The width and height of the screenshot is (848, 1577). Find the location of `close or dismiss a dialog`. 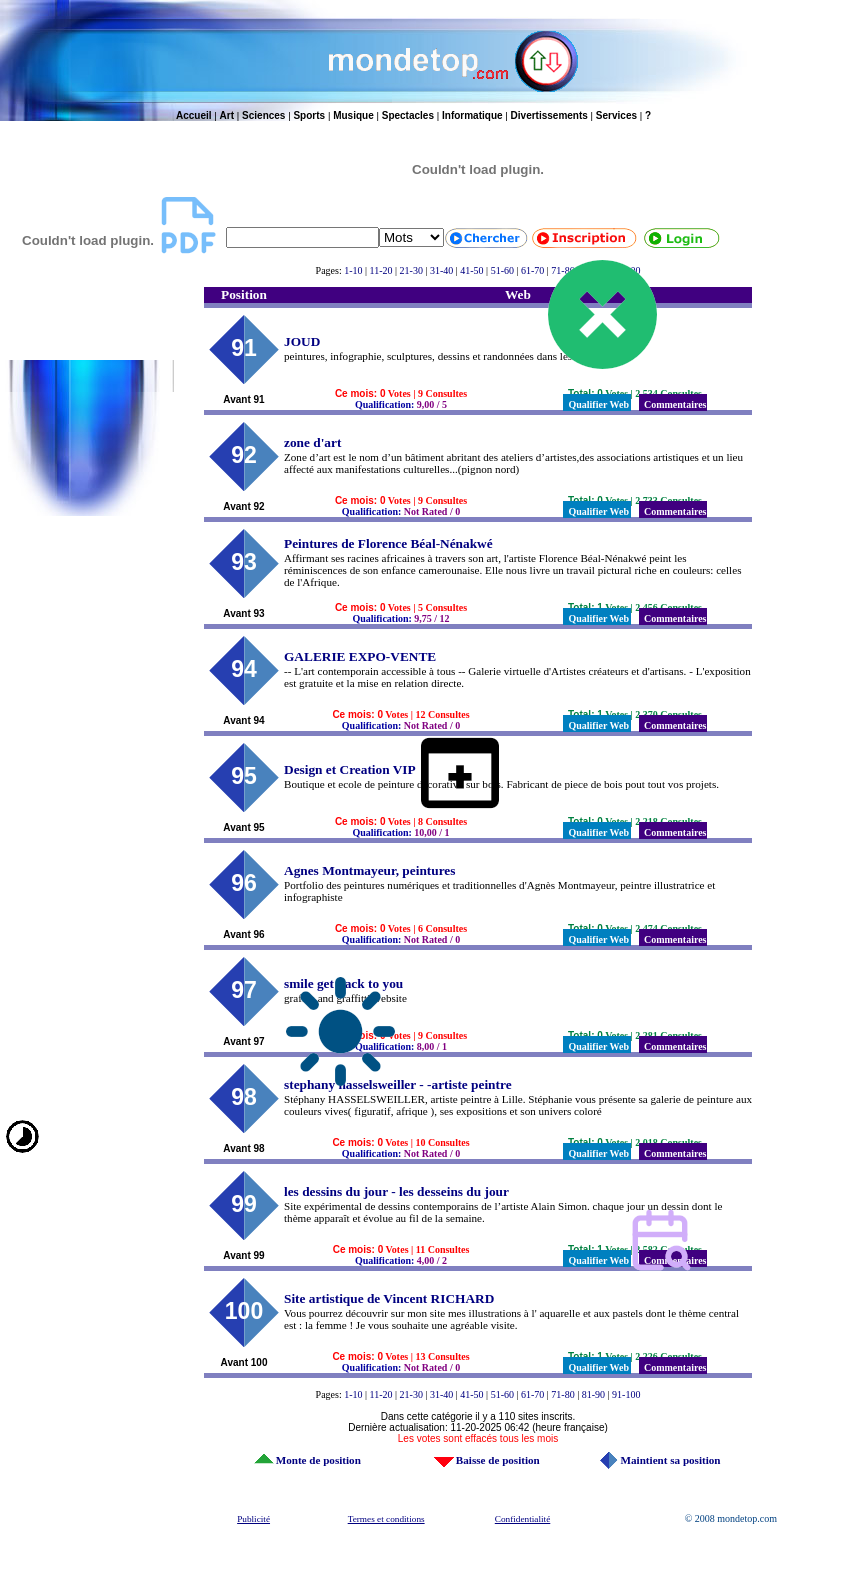

close or dismiss a dialog is located at coordinates (602, 314).